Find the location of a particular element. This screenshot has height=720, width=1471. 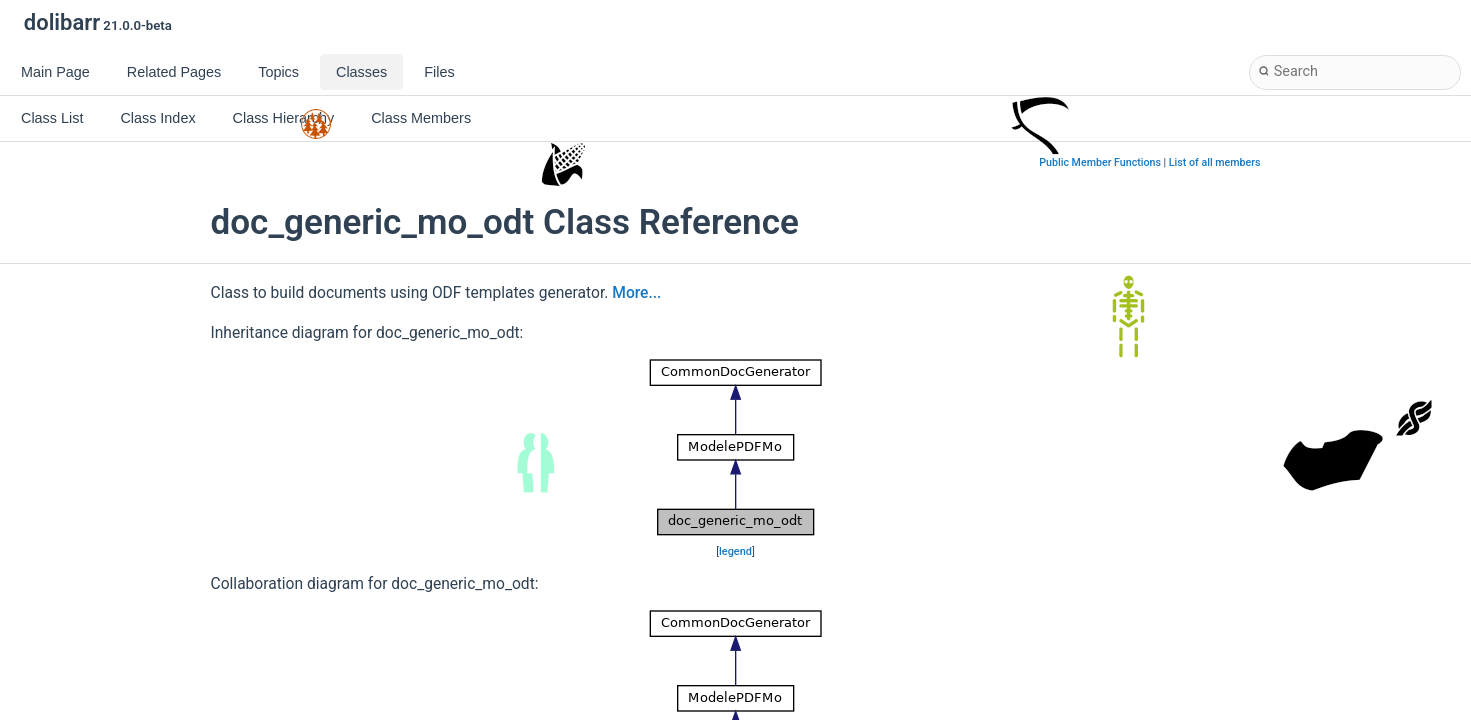

indicates a skeleton or bone-related game element is located at coordinates (1128, 316).